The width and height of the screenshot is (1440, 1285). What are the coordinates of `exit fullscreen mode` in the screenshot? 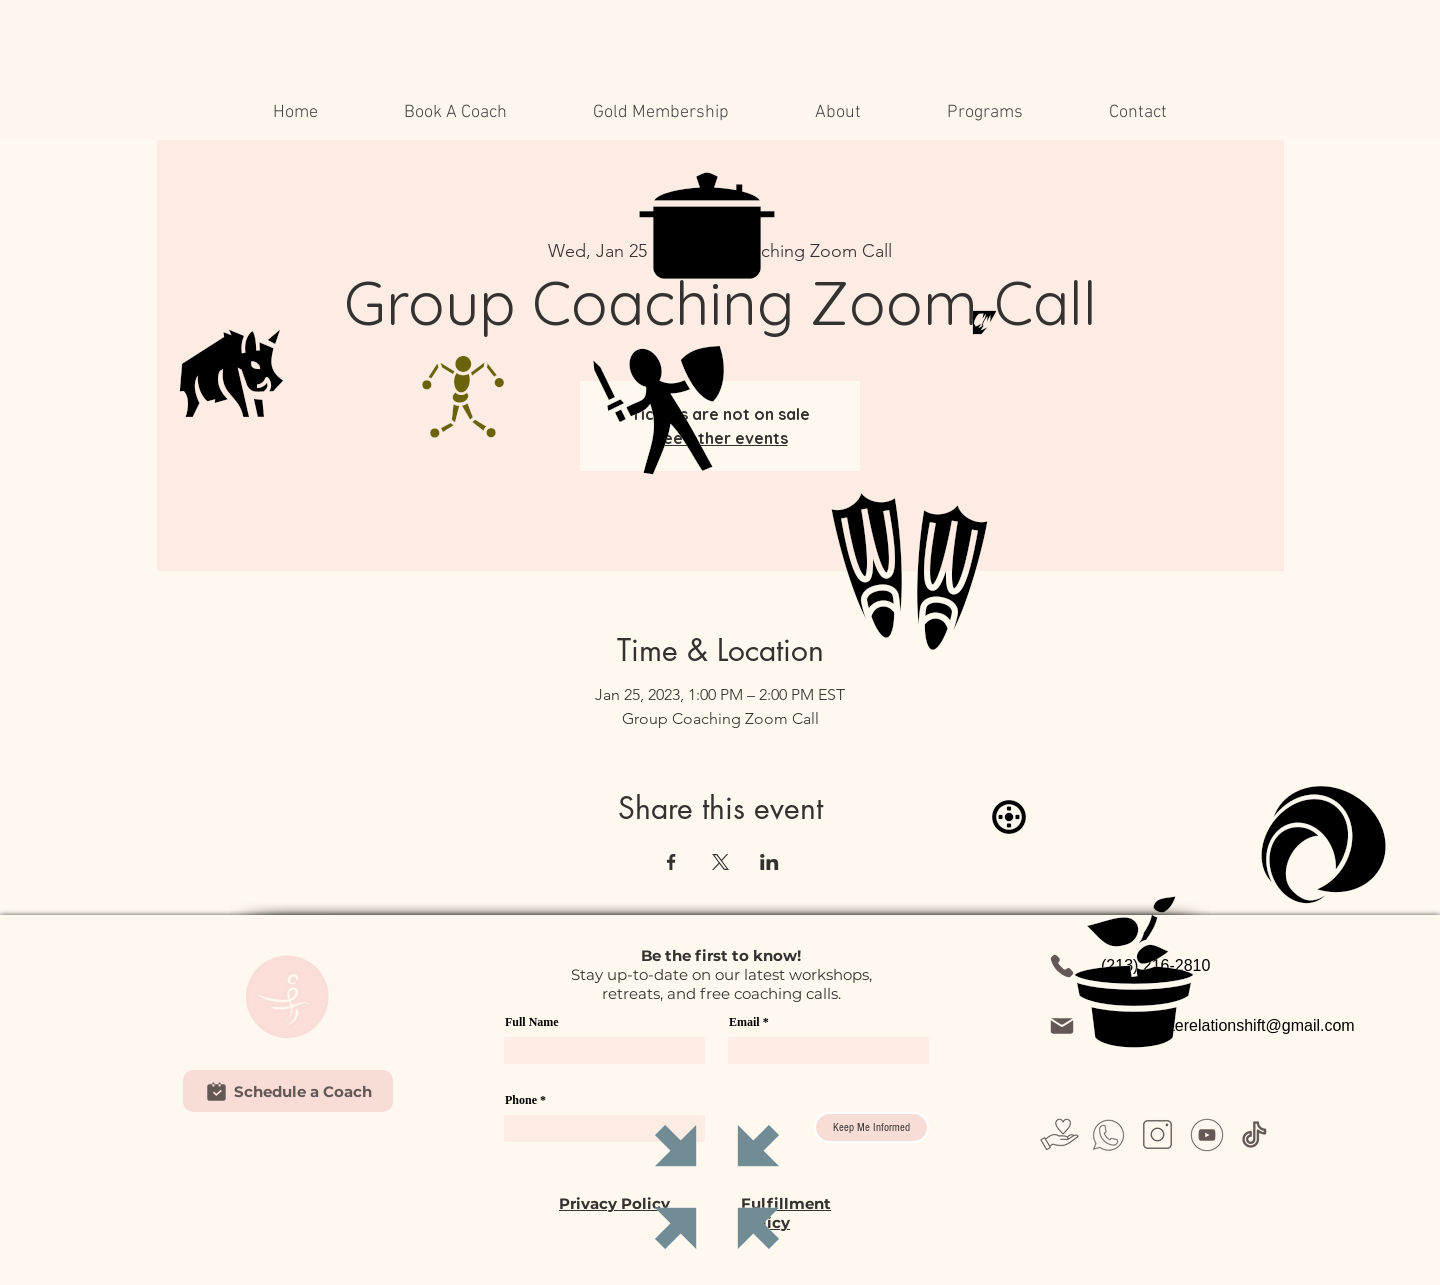 It's located at (717, 1187).